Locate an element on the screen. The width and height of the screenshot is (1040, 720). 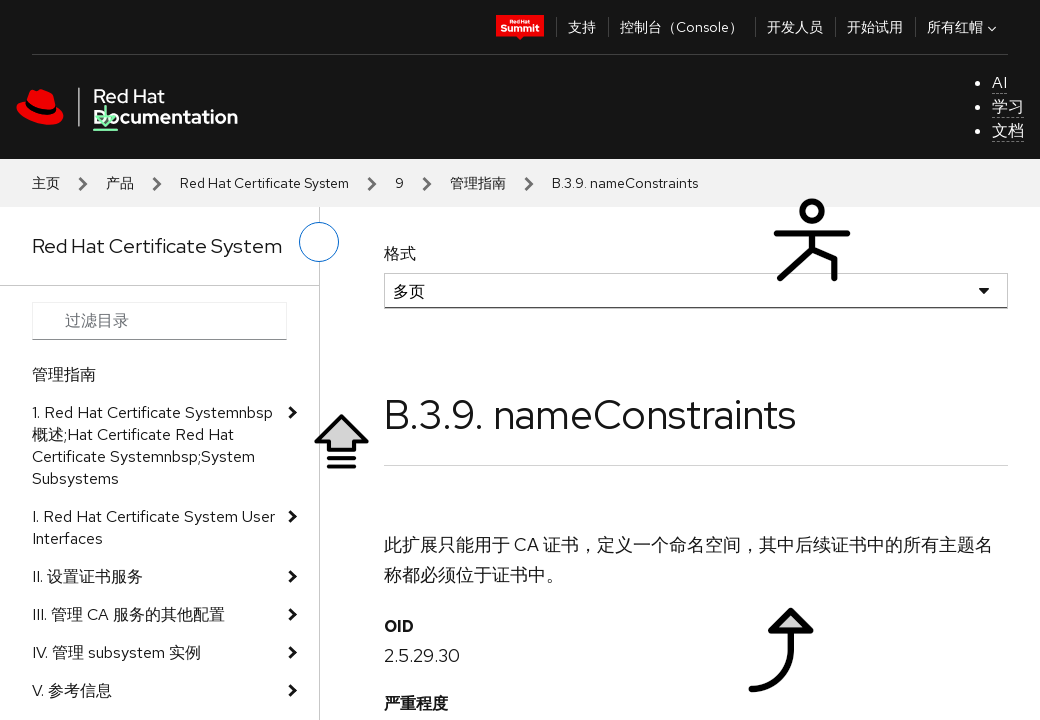
upload multiple files or items is located at coordinates (341, 443).